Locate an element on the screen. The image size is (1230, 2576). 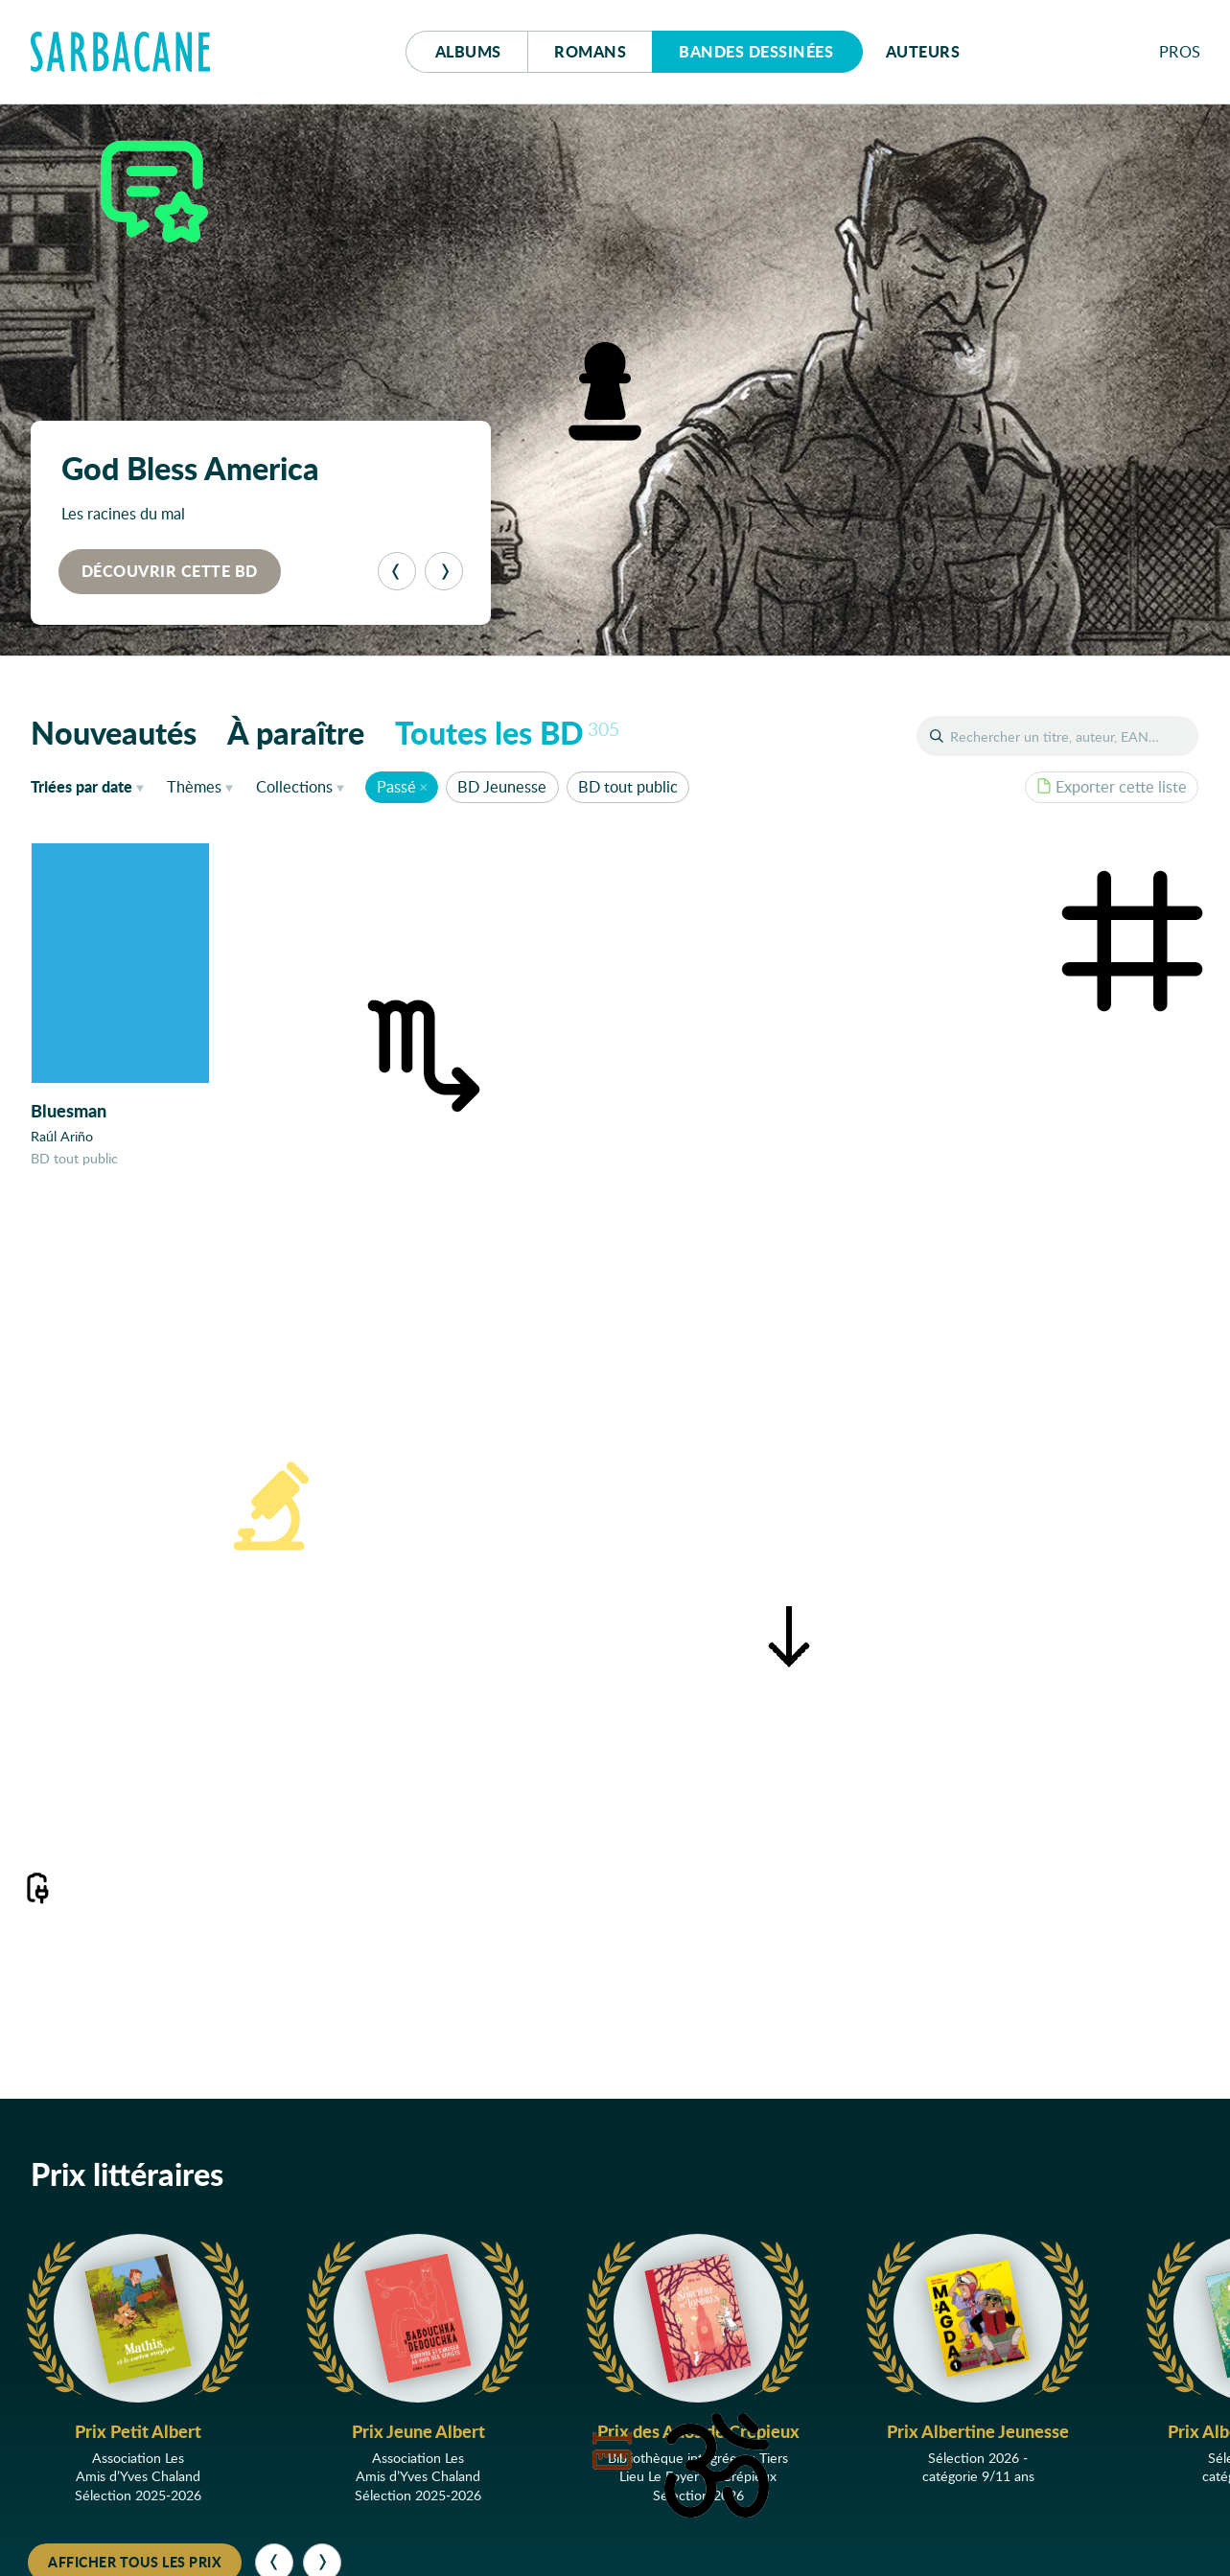
view starred messages is located at coordinates (151, 186).